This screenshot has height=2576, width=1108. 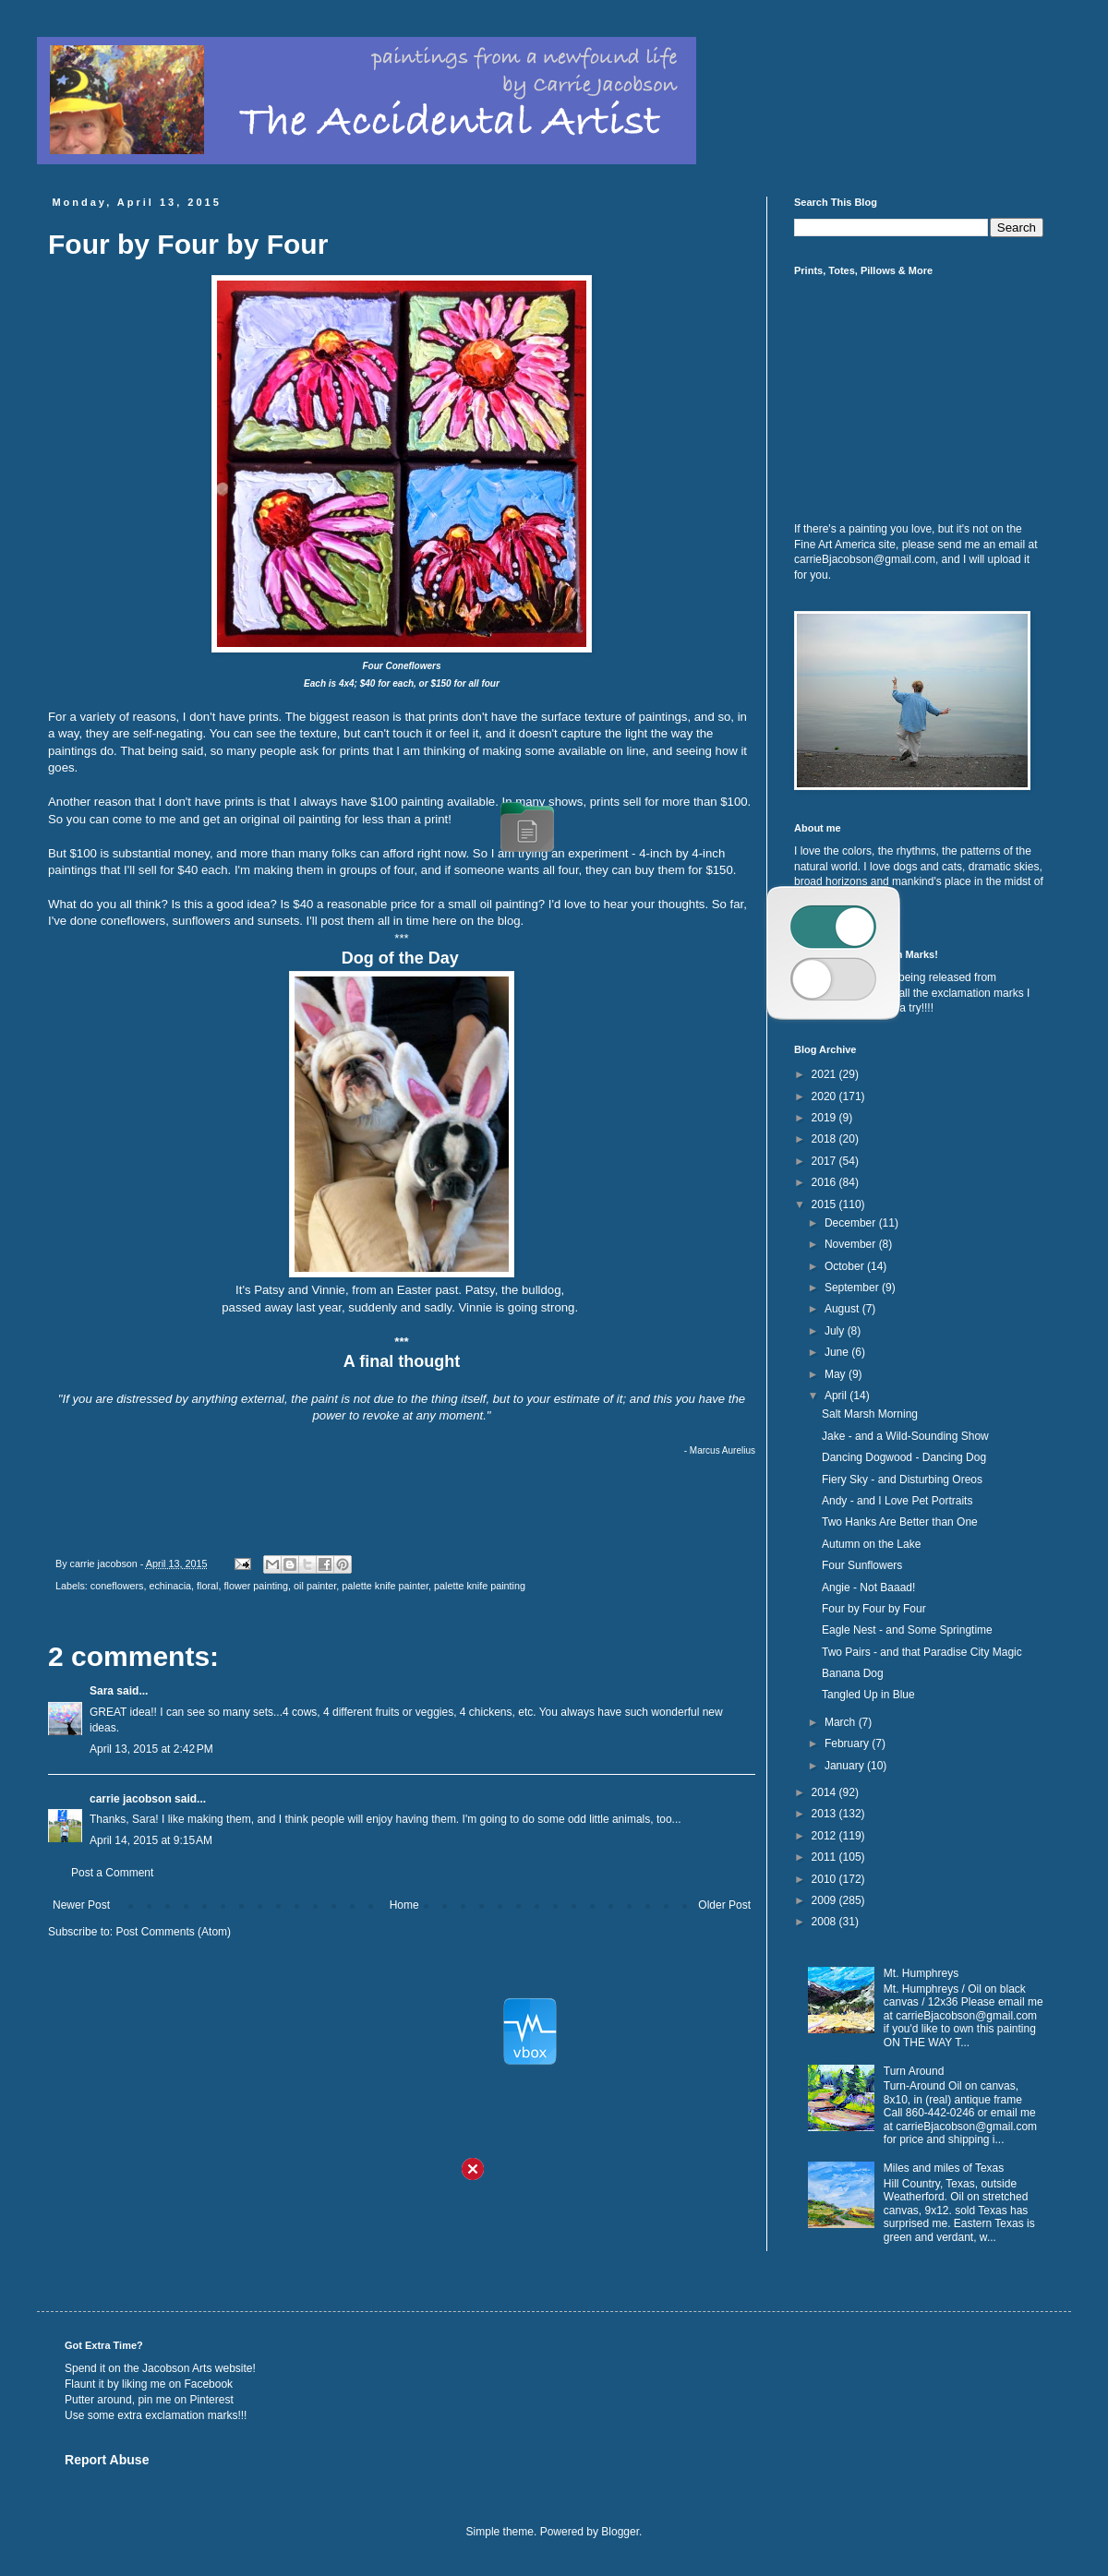 What do you see at coordinates (833, 953) in the screenshot?
I see `open desktop preferences or system settings` at bounding box center [833, 953].